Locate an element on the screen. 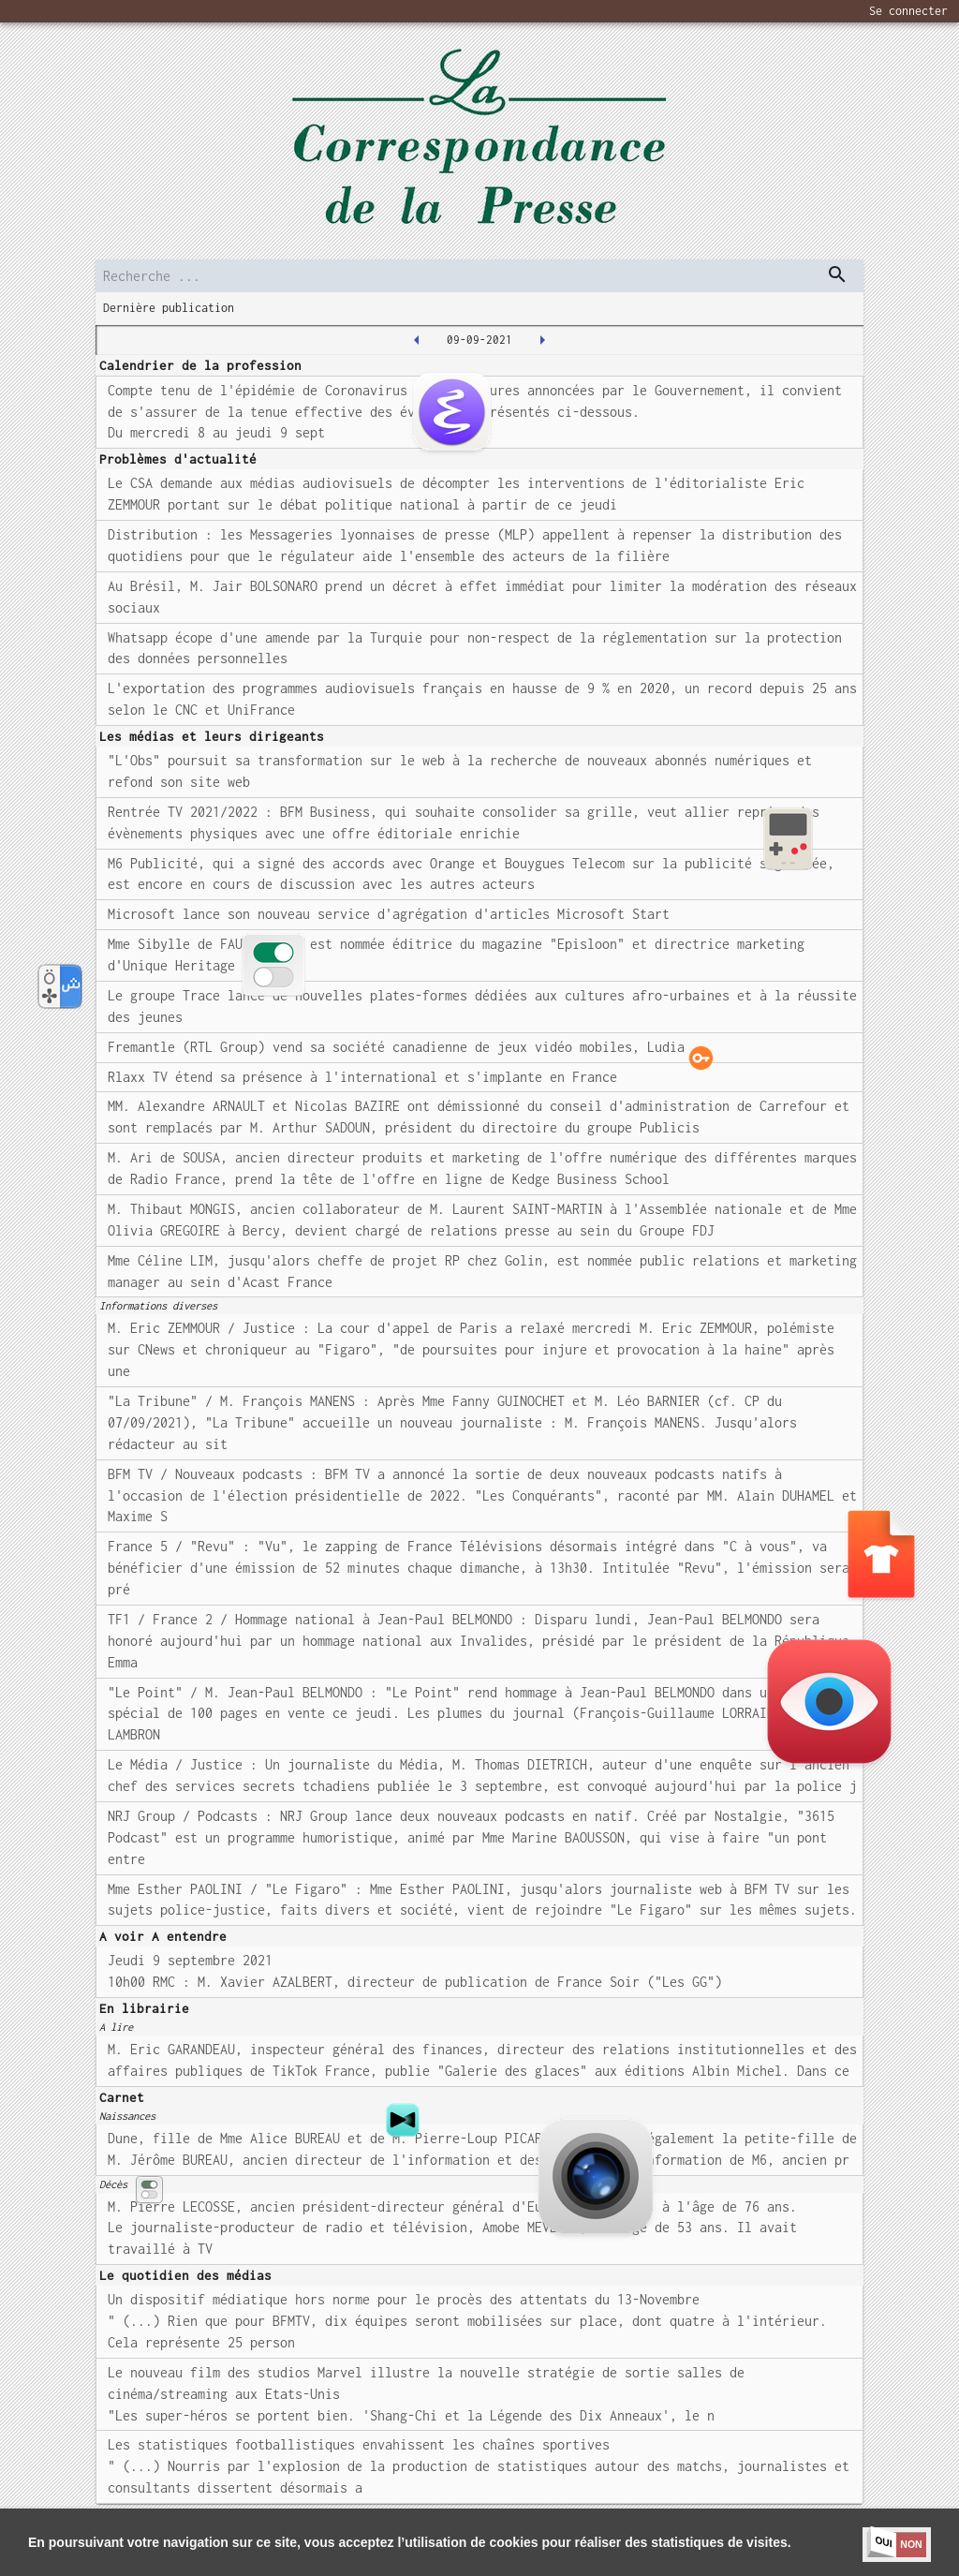 Image resolution: width=959 pixels, height=2576 pixels. open desktop preferences or settings is located at coordinates (273, 965).